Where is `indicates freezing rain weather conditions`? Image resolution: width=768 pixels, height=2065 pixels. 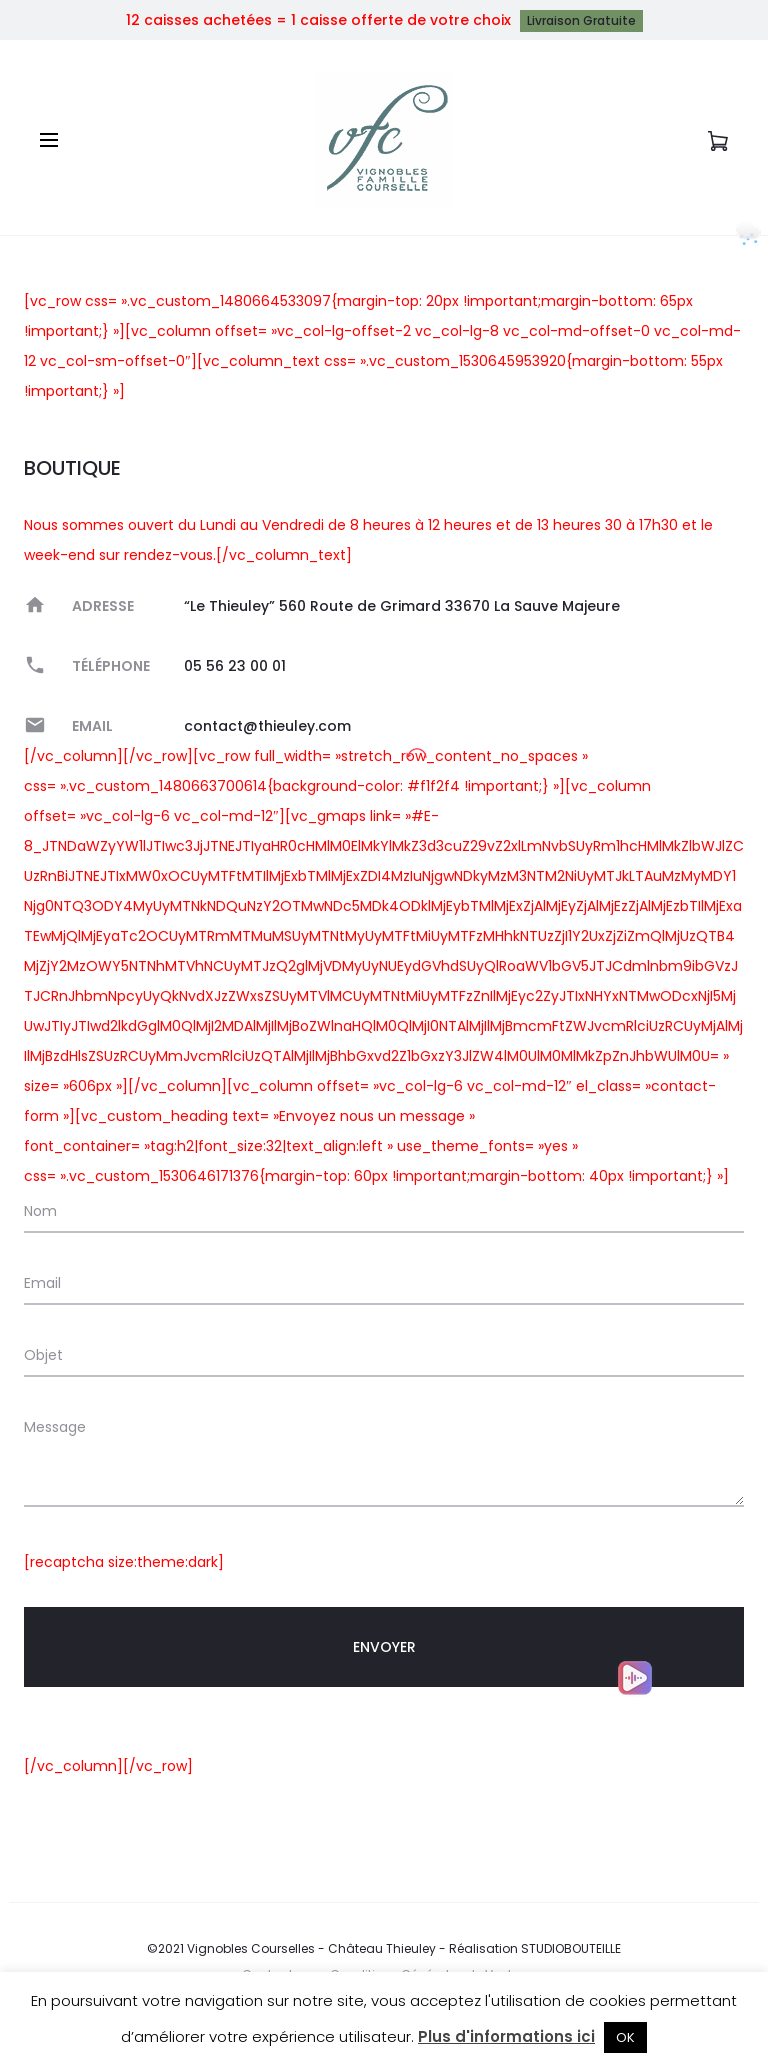 indicates freezing rain weather conditions is located at coordinates (748, 232).